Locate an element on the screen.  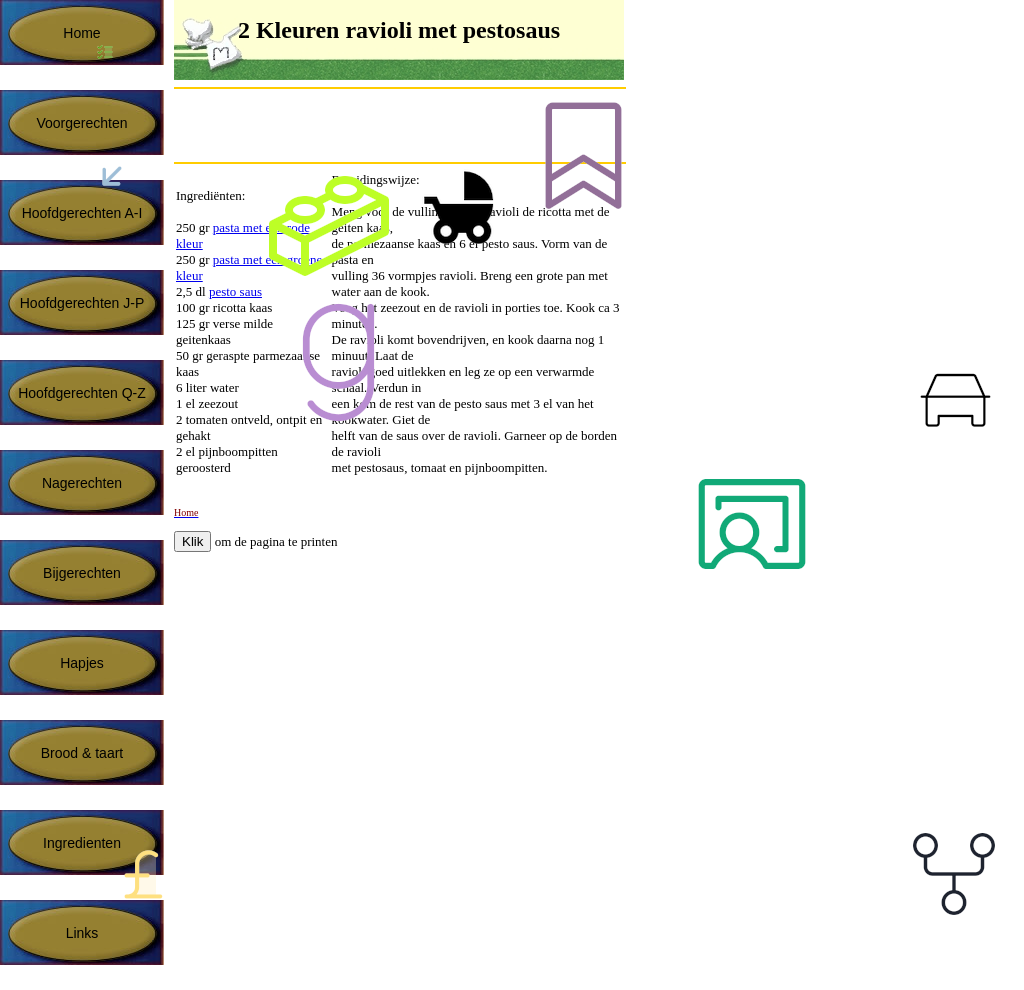
view prices in british pounds is located at coordinates (145, 875).